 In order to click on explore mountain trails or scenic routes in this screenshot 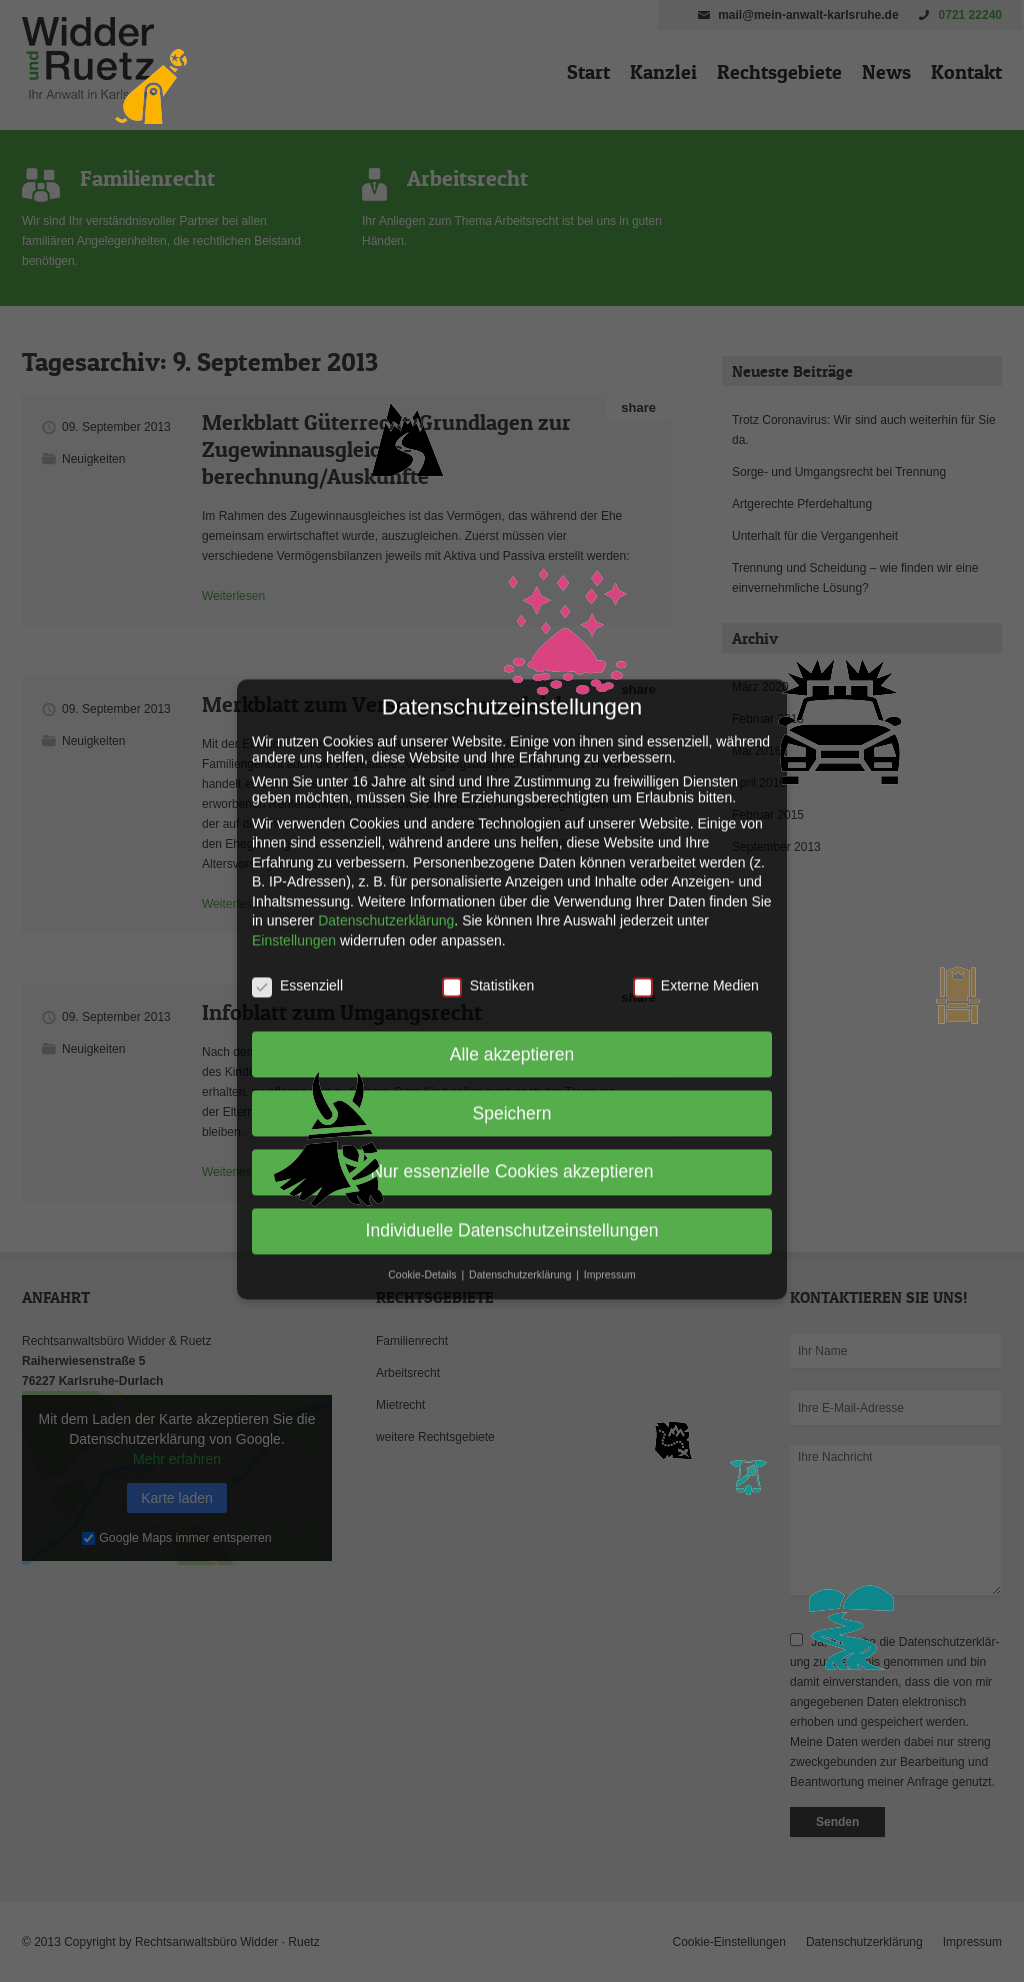, I will do `click(407, 439)`.